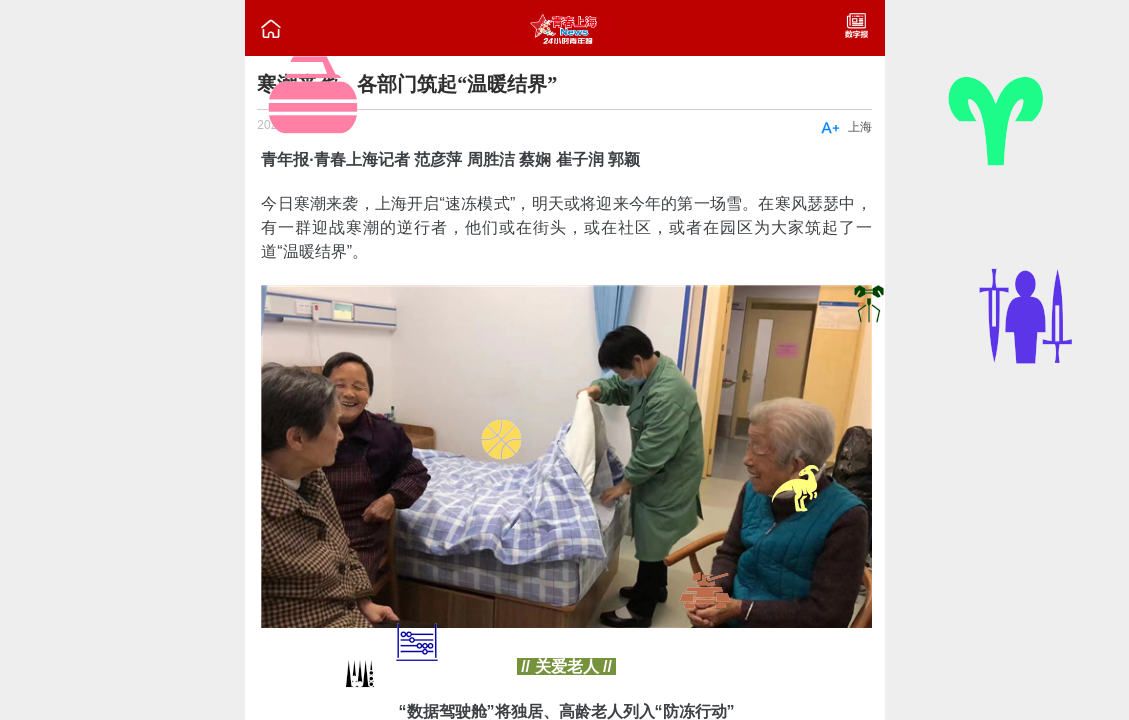 The width and height of the screenshot is (1129, 720). I want to click on indicates aries zodiac sign, so click(996, 121).